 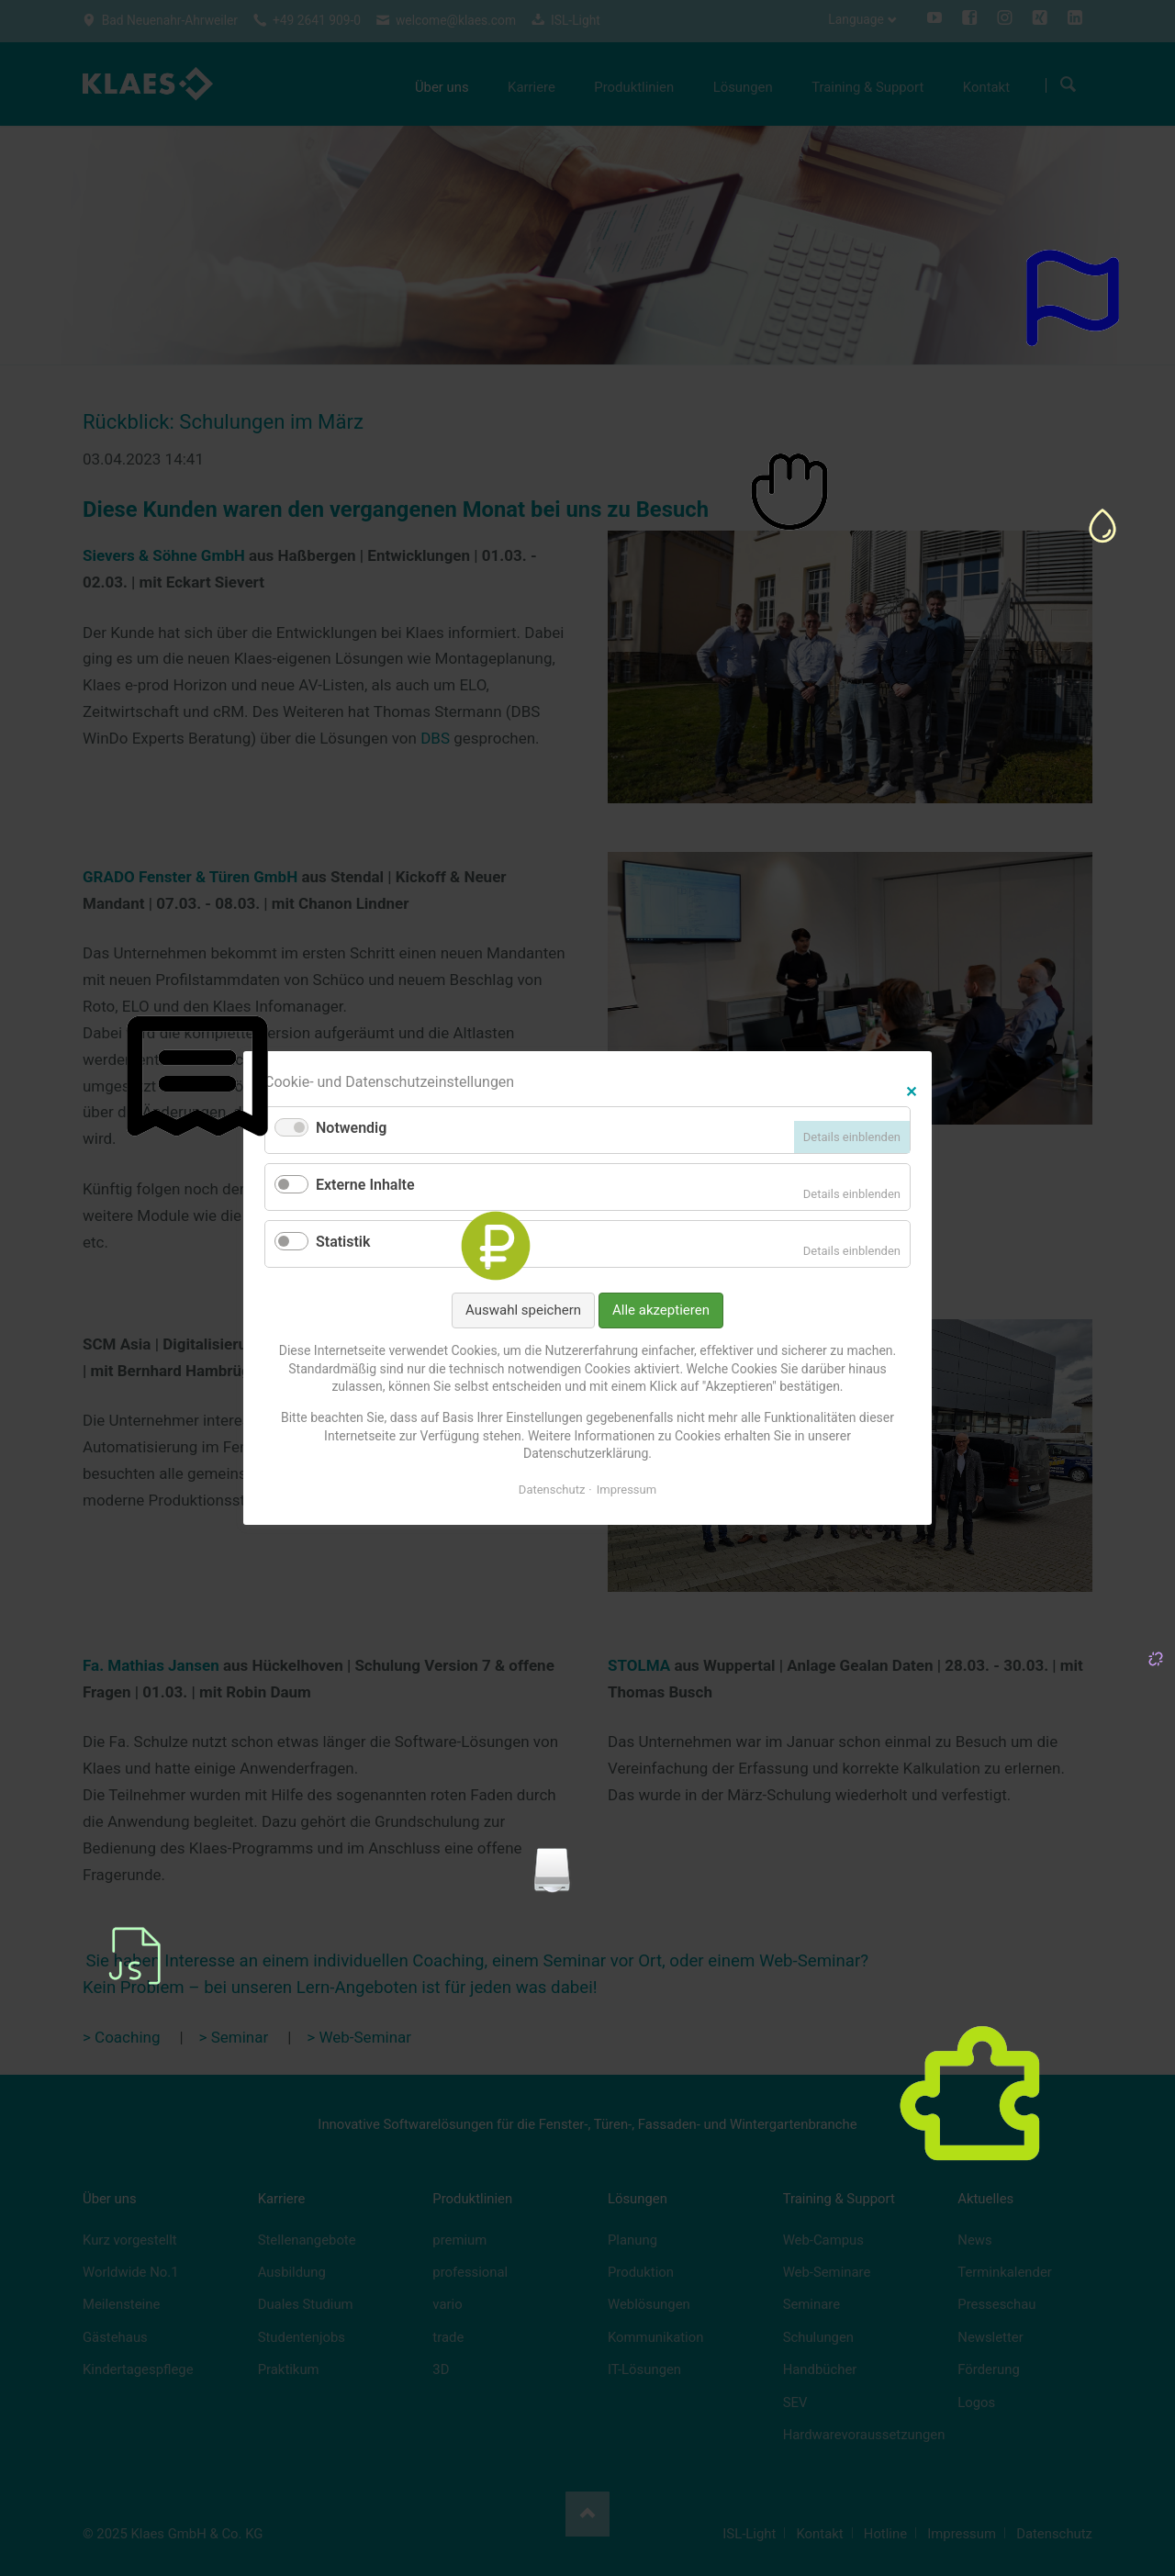 I want to click on access optical disc drive, so click(x=551, y=1871).